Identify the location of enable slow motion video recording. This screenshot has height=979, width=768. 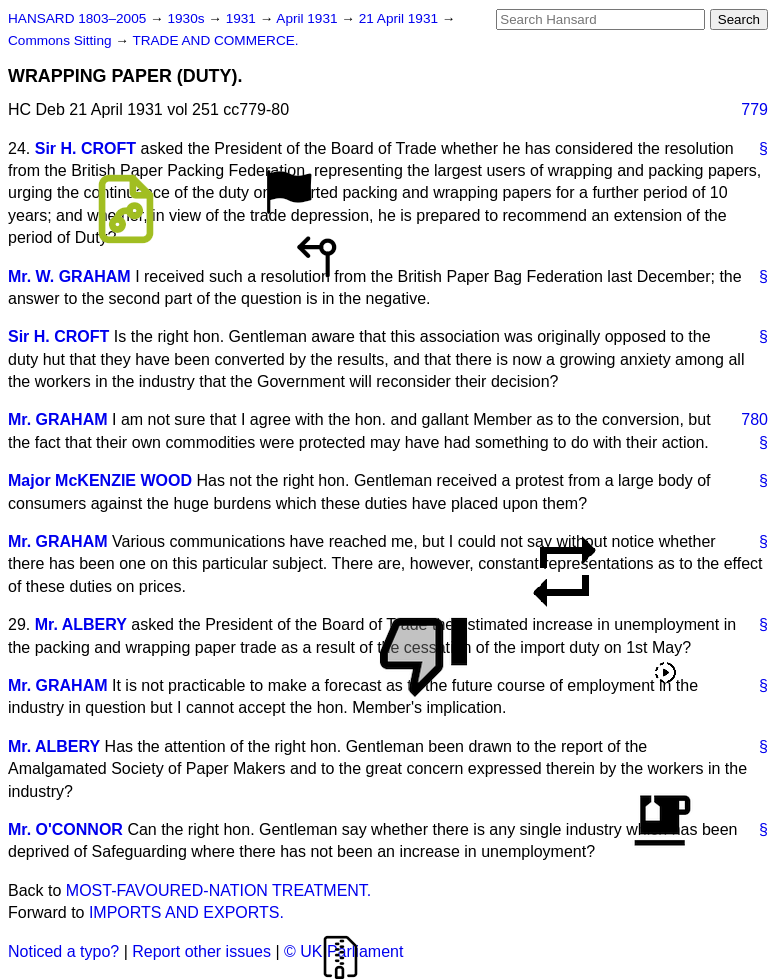
(665, 672).